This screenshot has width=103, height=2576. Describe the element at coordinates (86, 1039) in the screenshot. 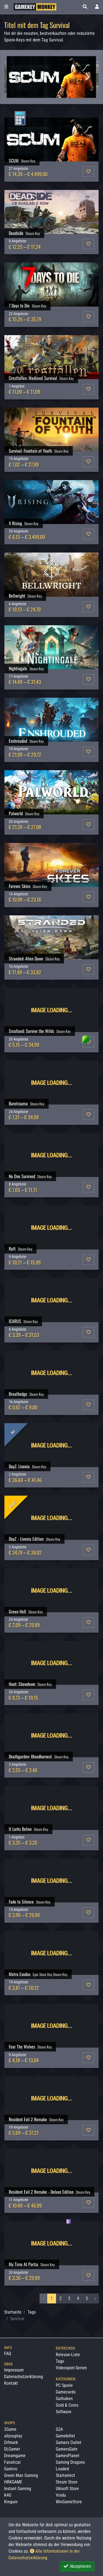

I see `open the sustainability app` at that location.